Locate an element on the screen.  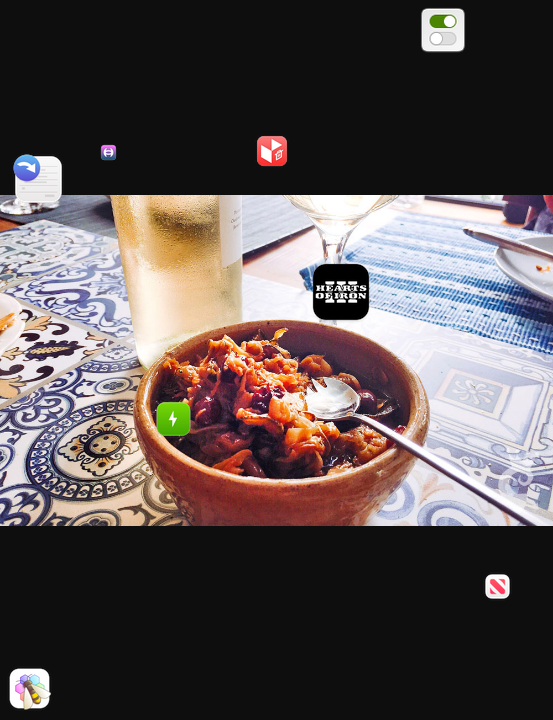
open flatsweep app for system cleanup is located at coordinates (272, 151).